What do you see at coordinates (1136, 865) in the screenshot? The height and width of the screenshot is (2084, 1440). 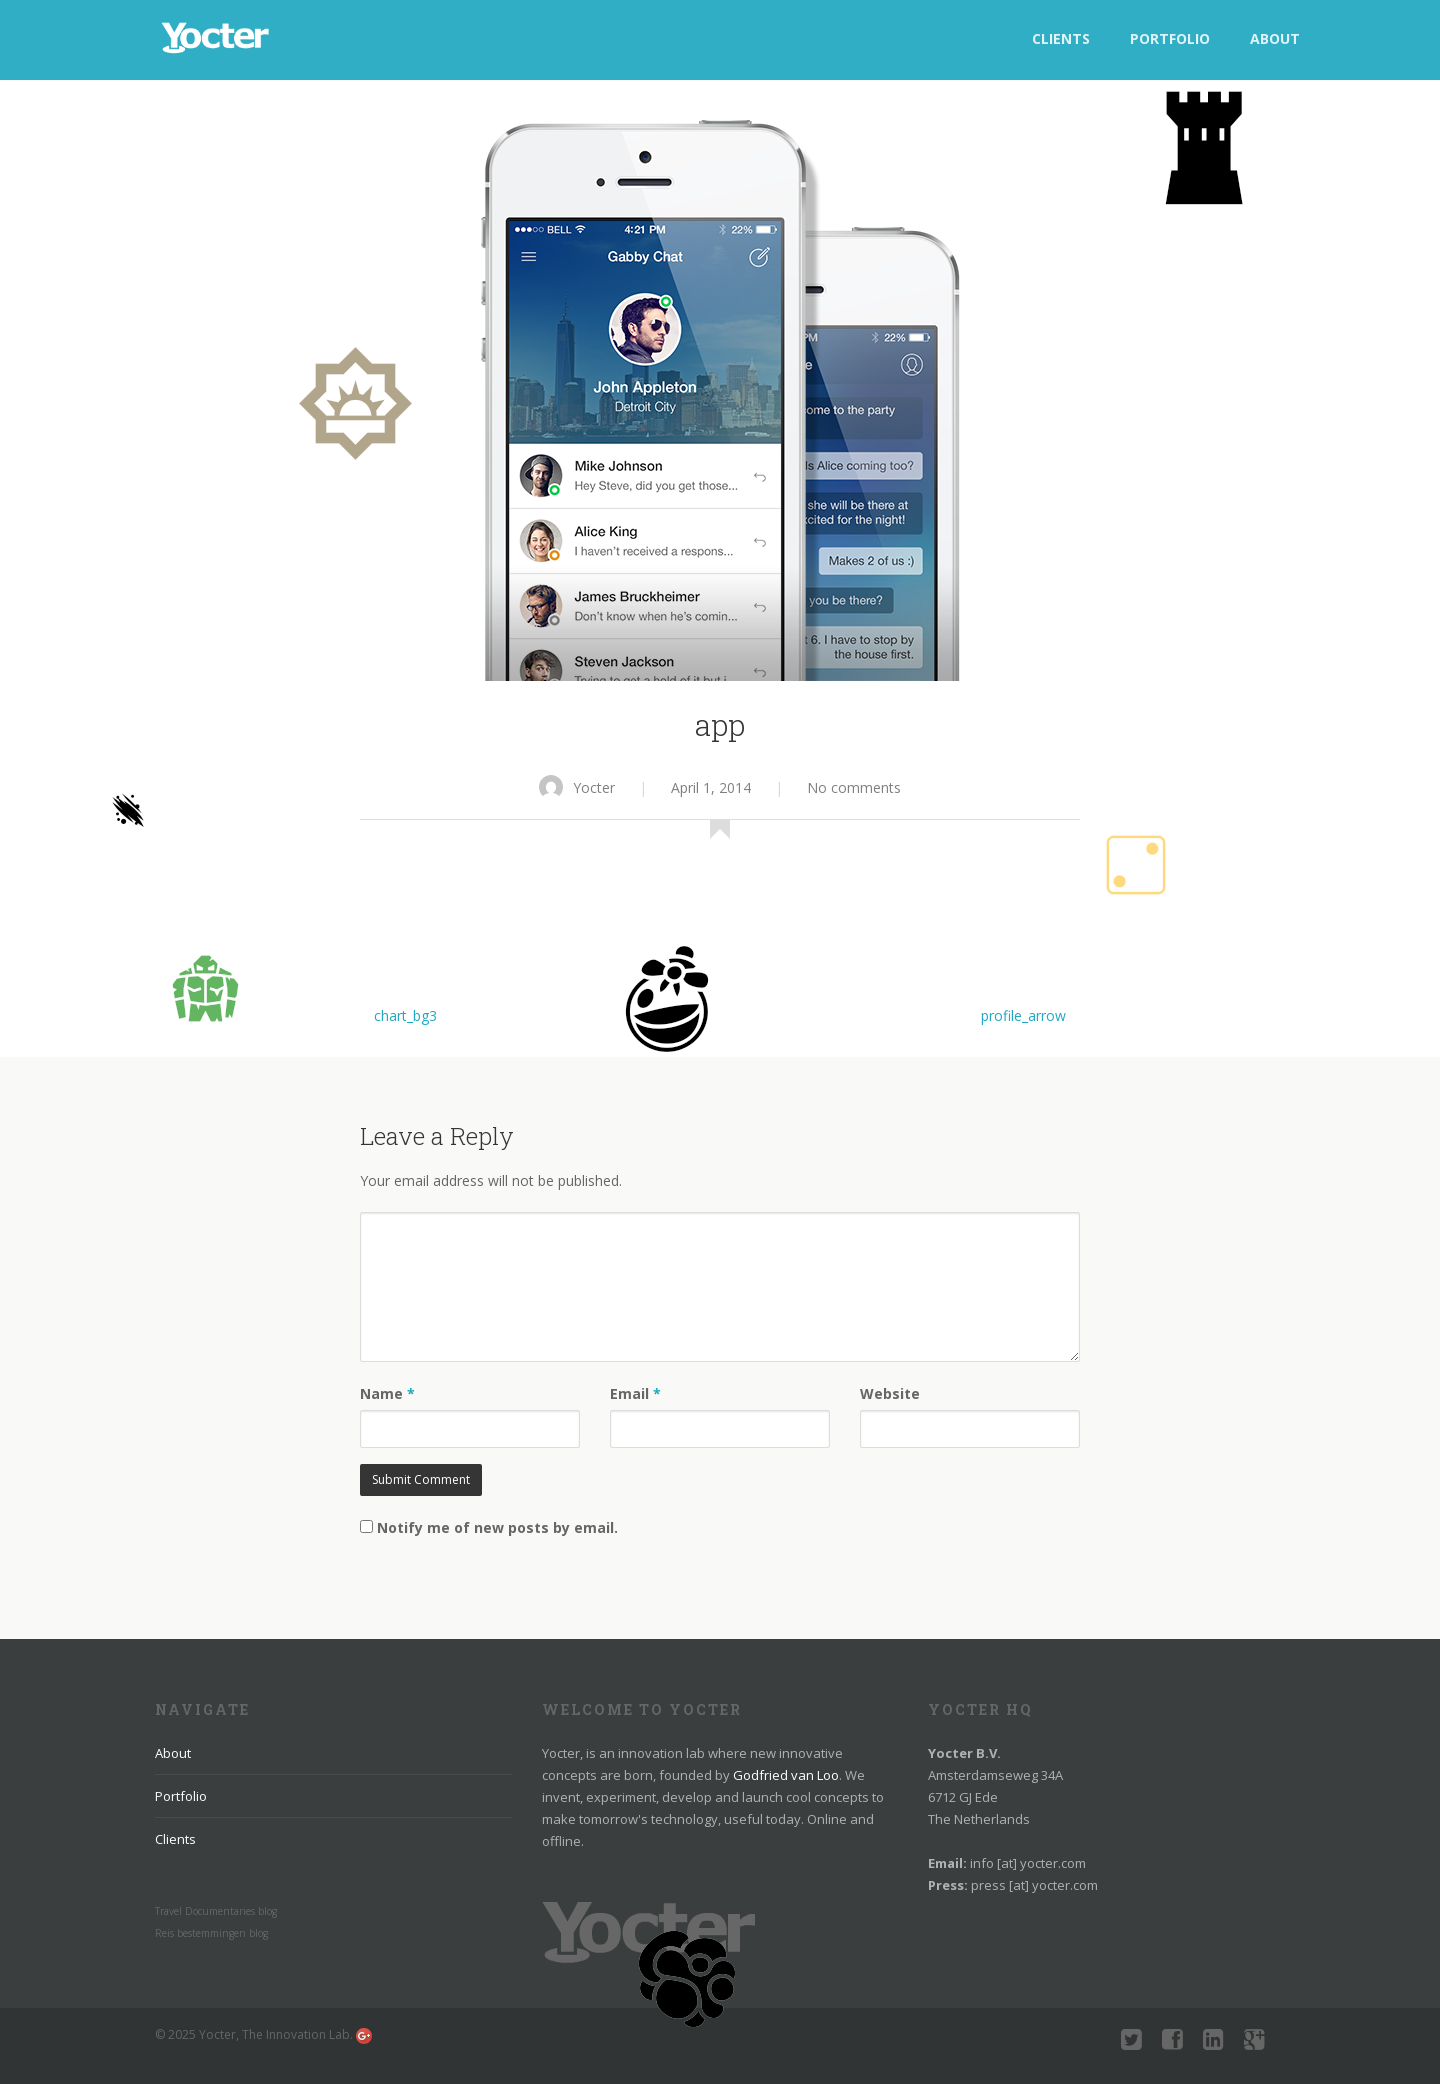 I see `roll dice or randomize selection` at bounding box center [1136, 865].